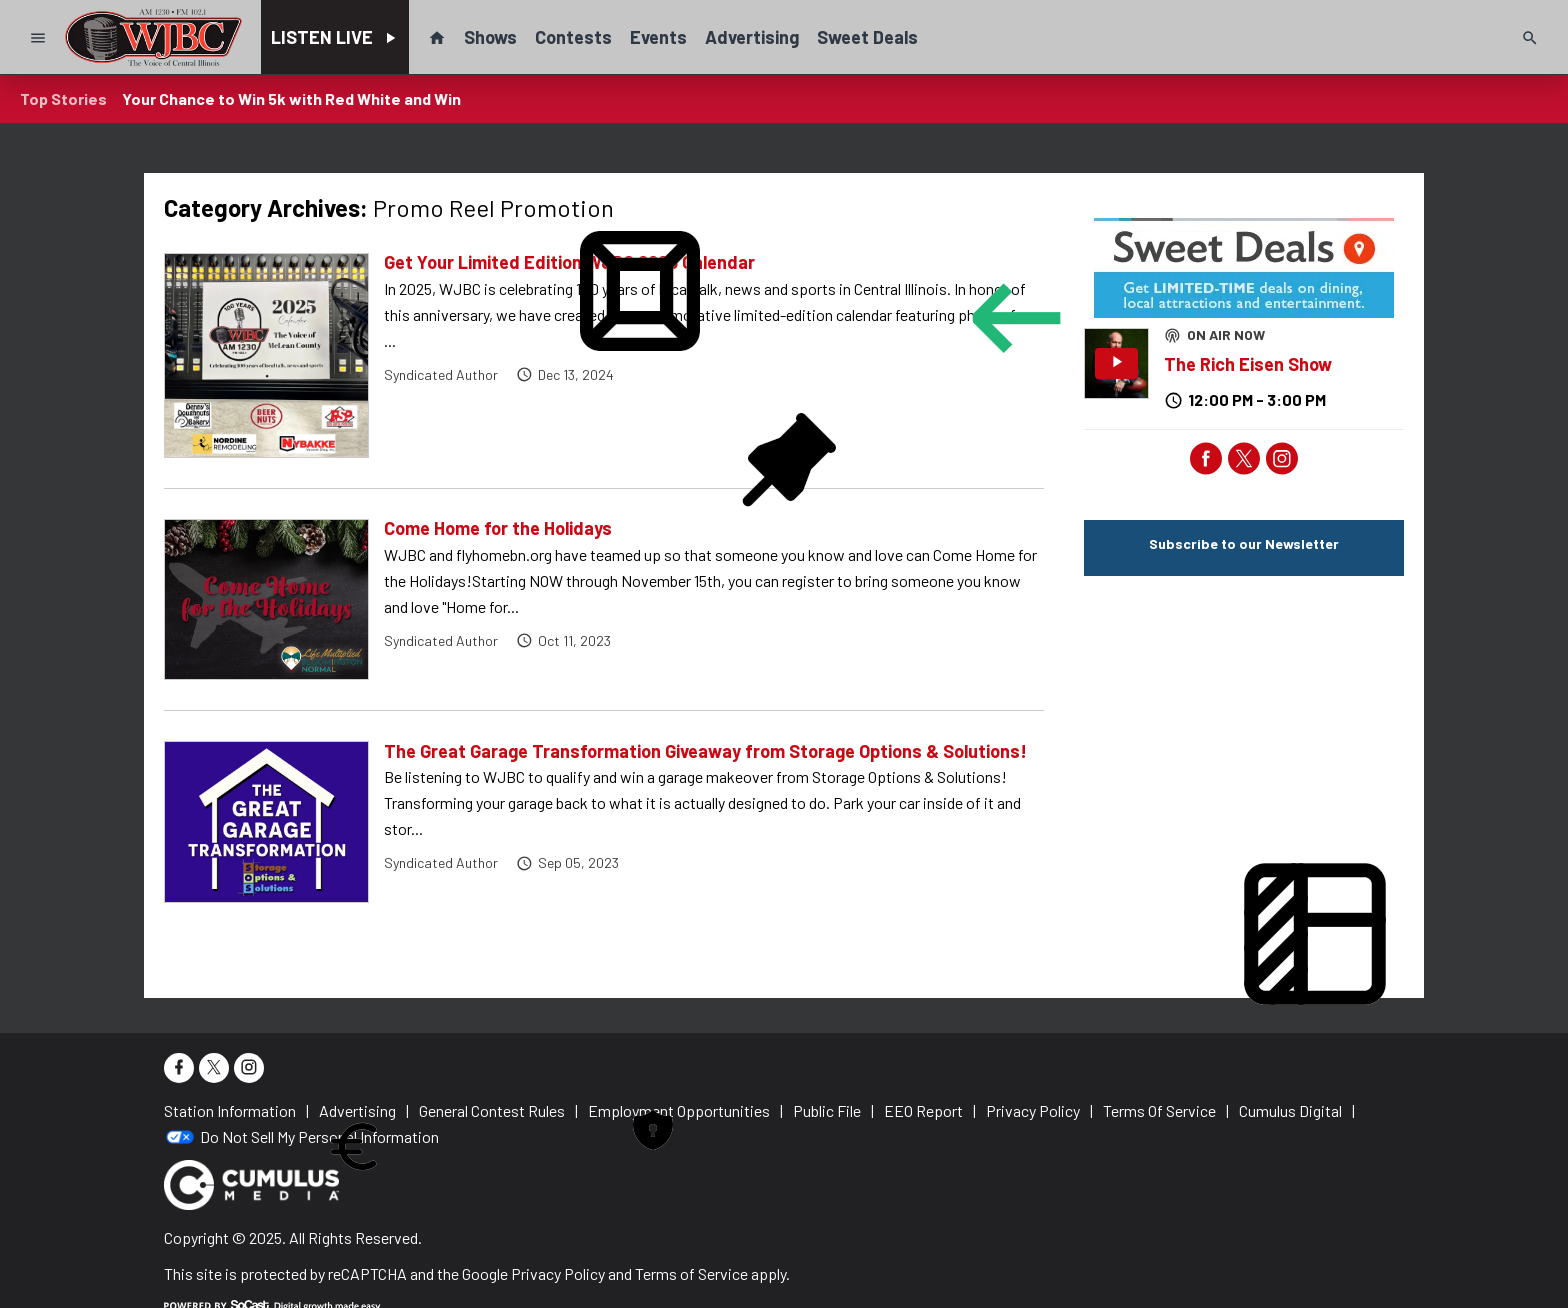 The image size is (1568, 1308). I want to click on pin this item to keep it visible, so click(788, 461).